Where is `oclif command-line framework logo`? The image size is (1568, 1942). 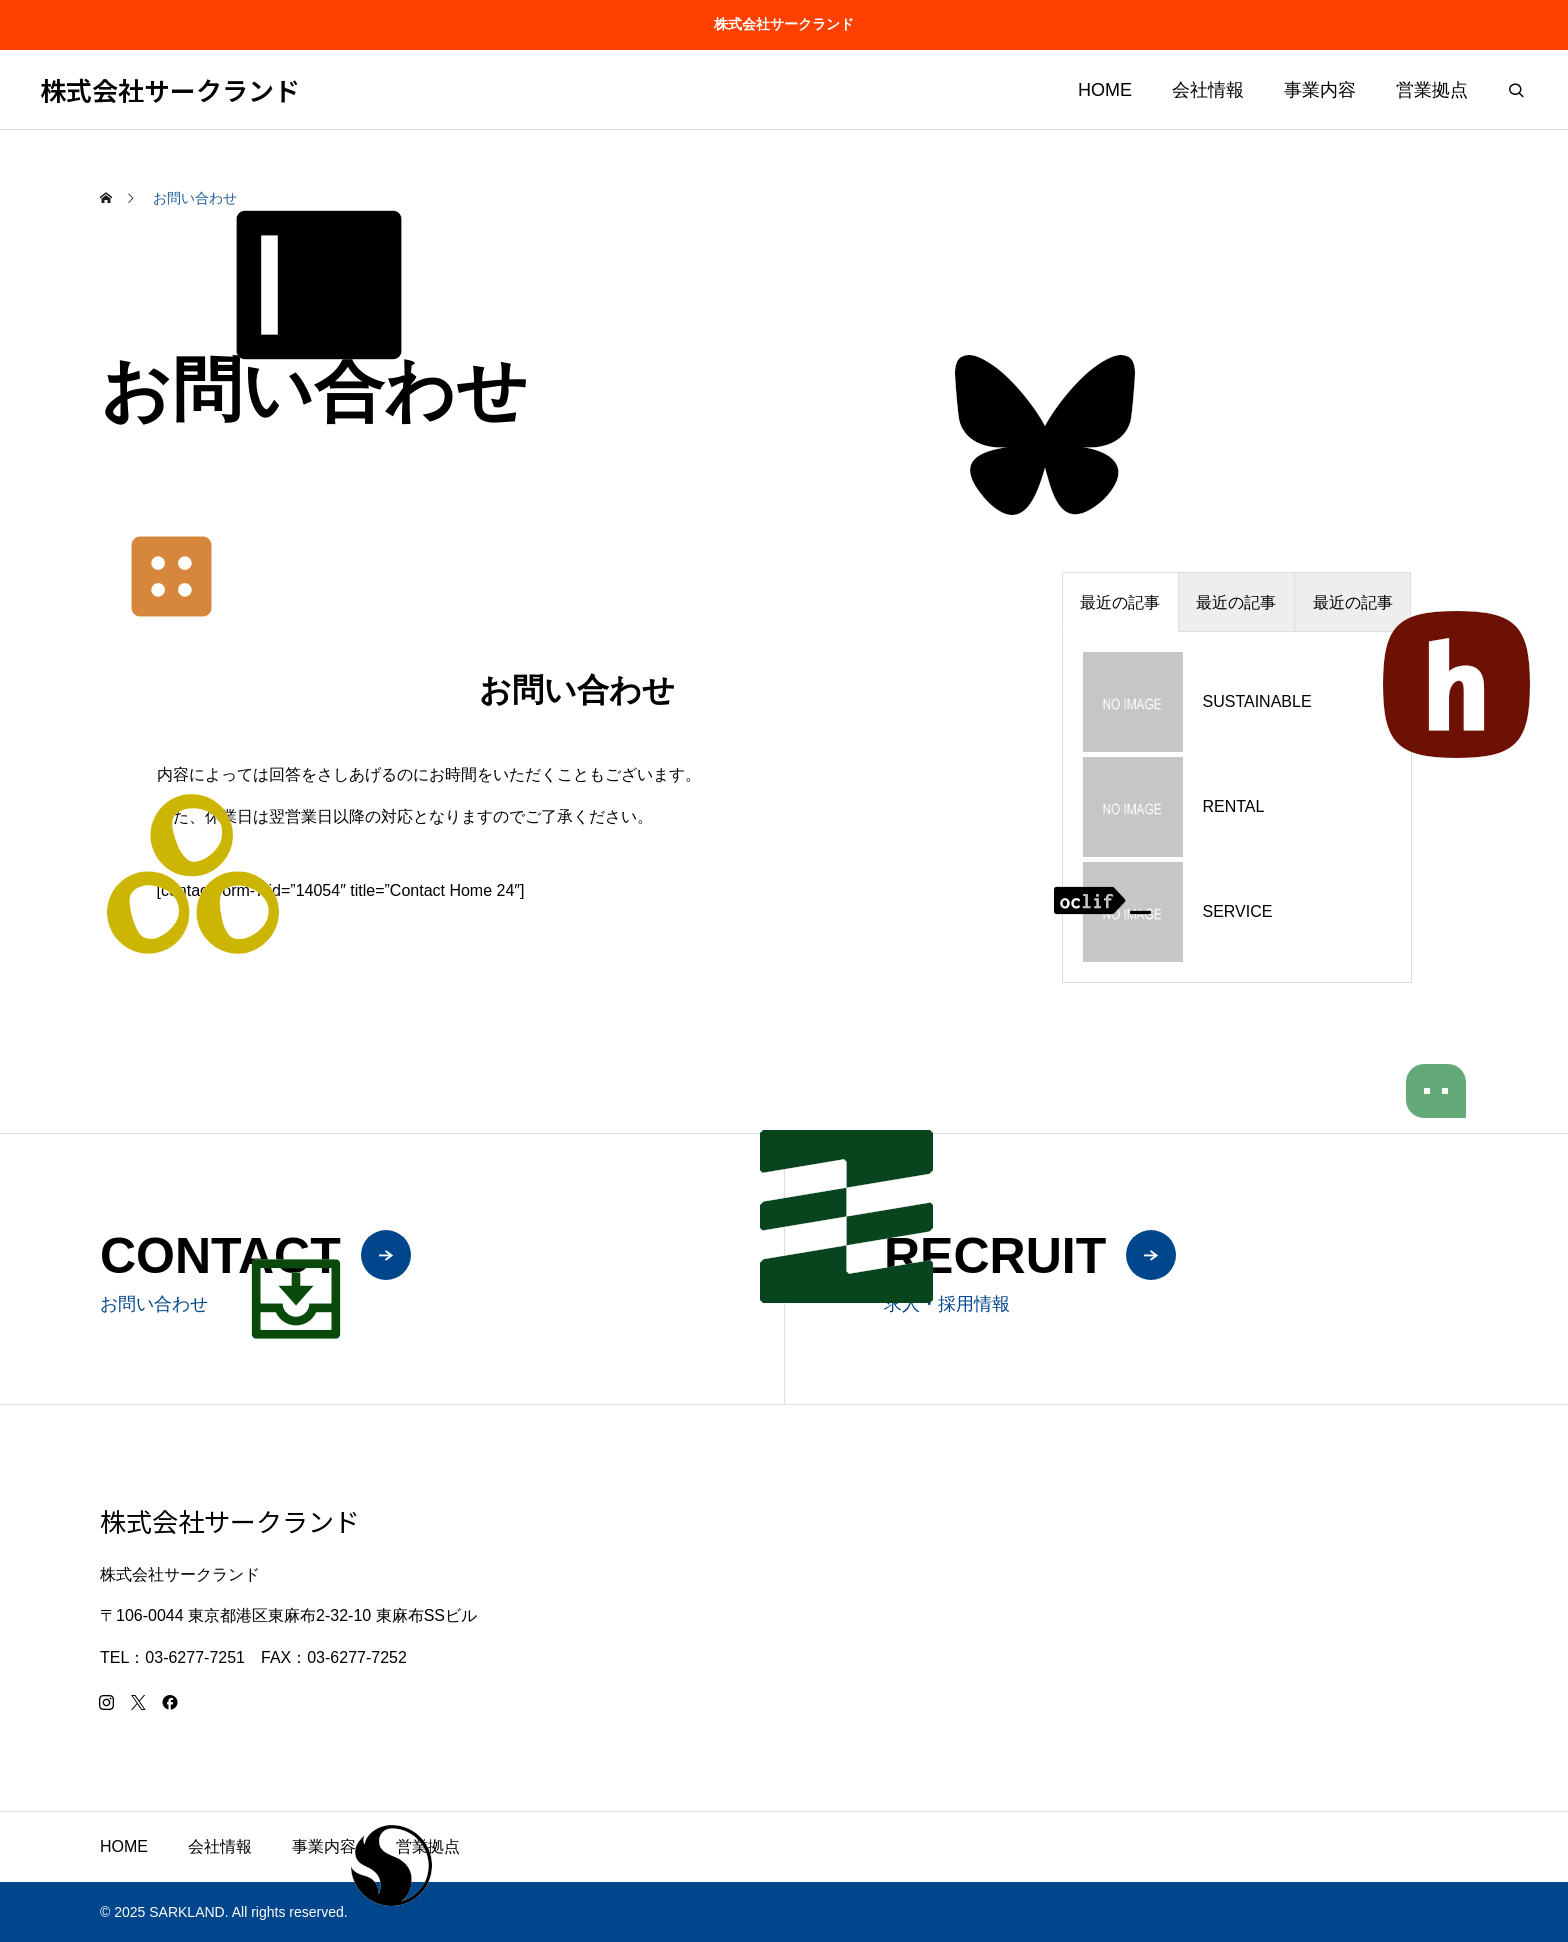
oclif command-line framework logo is located at coordinates (1102, 900).